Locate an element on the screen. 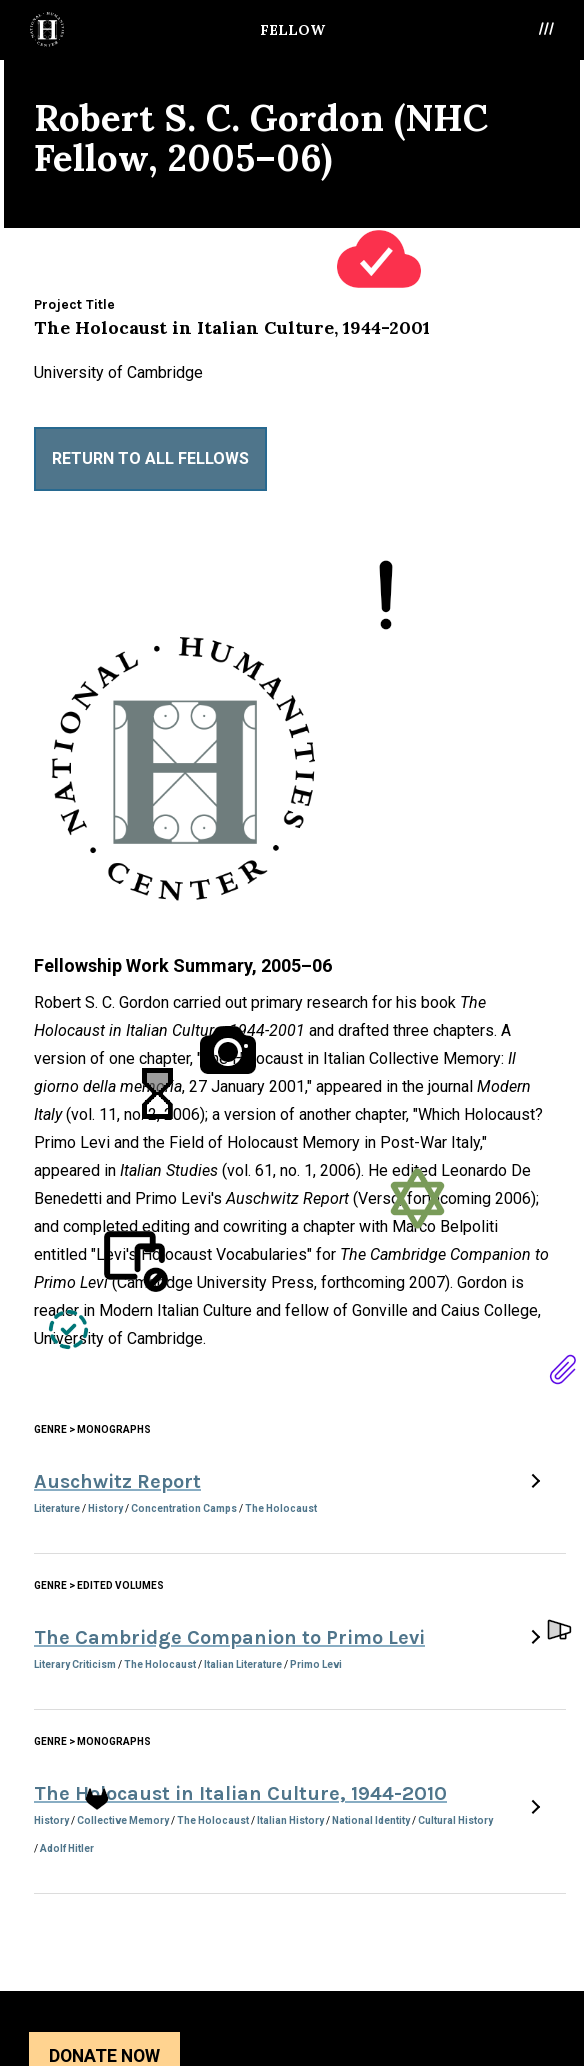  make an announcement or broadcast is located at coordinates (558, 1630).